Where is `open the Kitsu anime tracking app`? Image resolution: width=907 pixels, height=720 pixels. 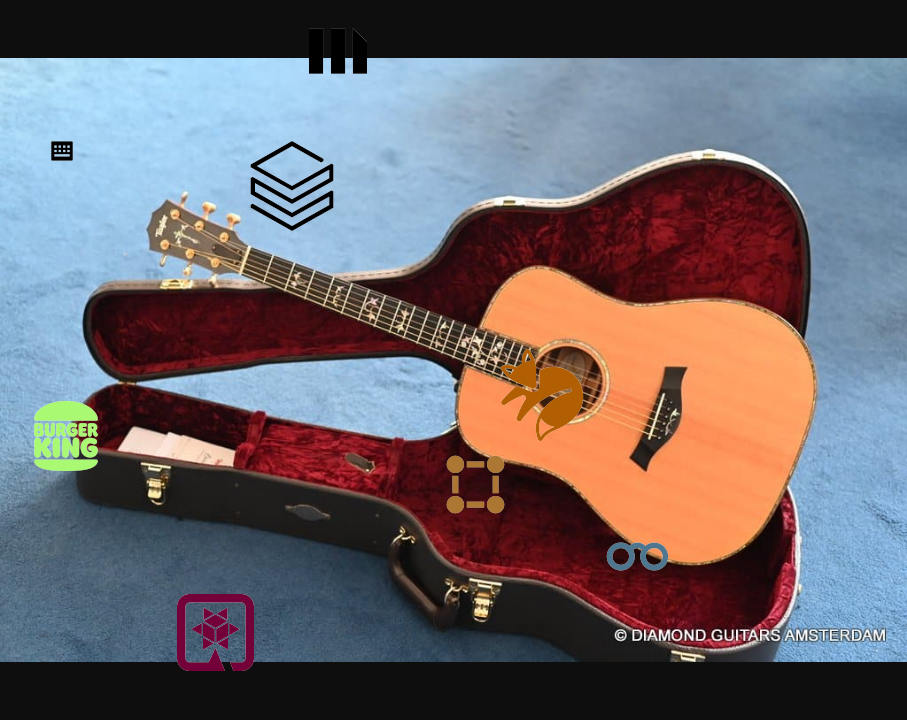 open the Kitsu anime tracking app is located at coordinates (542, 395).